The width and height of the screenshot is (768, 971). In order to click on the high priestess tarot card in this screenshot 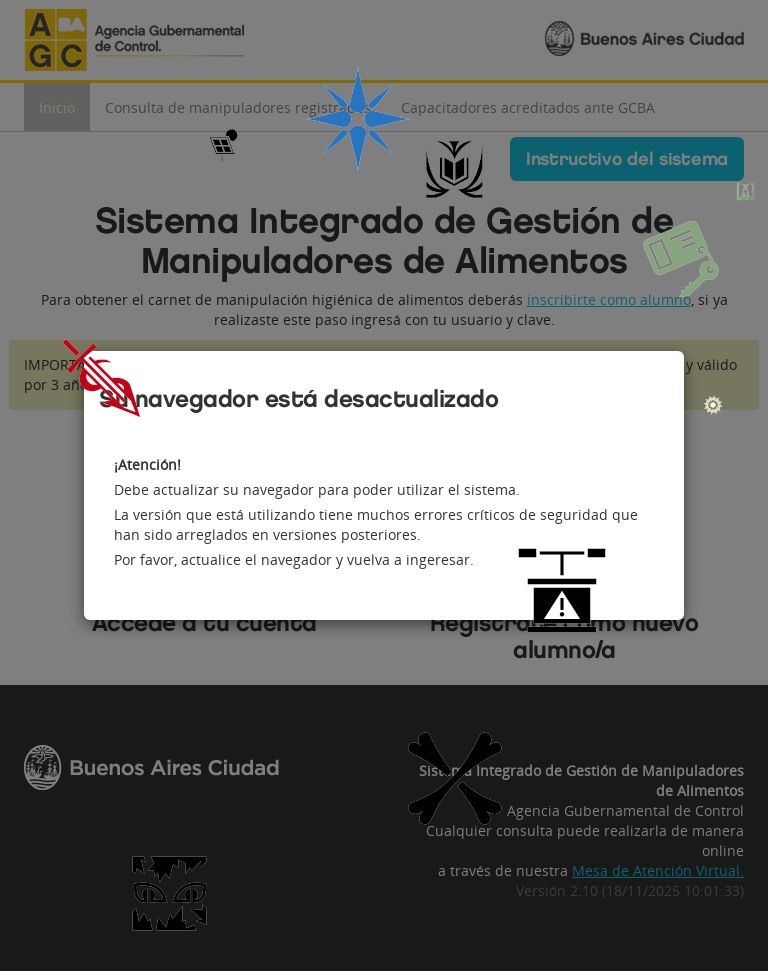, I will do `click(745, 191)`.